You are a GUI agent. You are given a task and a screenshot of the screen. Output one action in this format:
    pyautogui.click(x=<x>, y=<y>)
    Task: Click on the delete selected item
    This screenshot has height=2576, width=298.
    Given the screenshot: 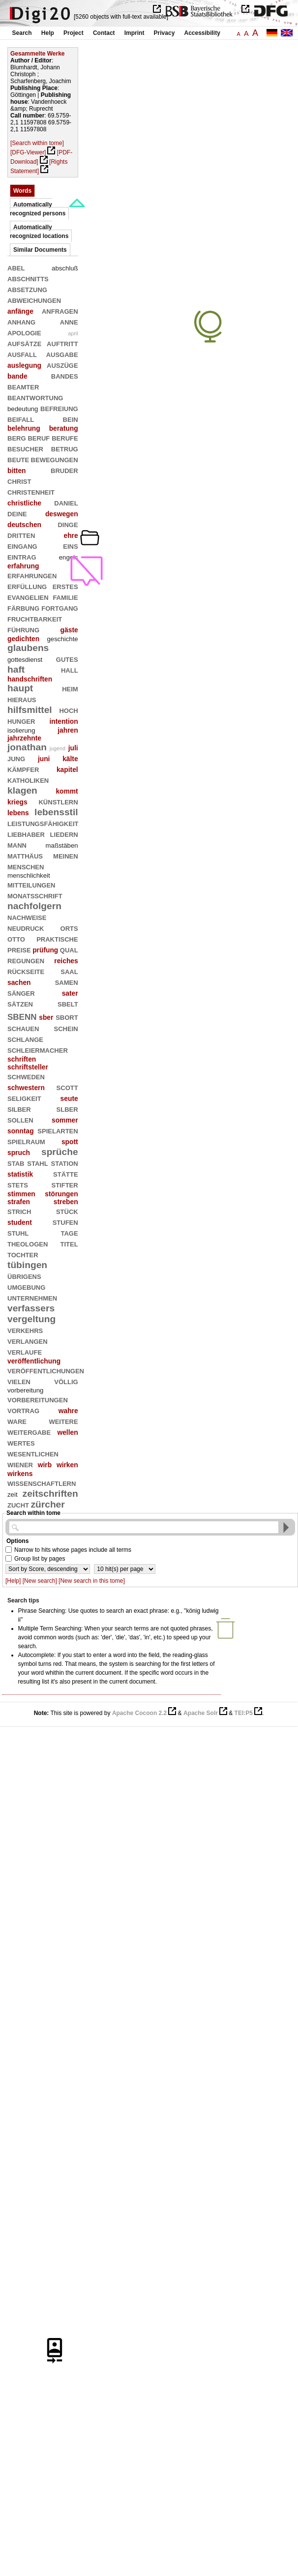 What is the action you would take?
    pyautogui.click(x=225, y=1629)
    